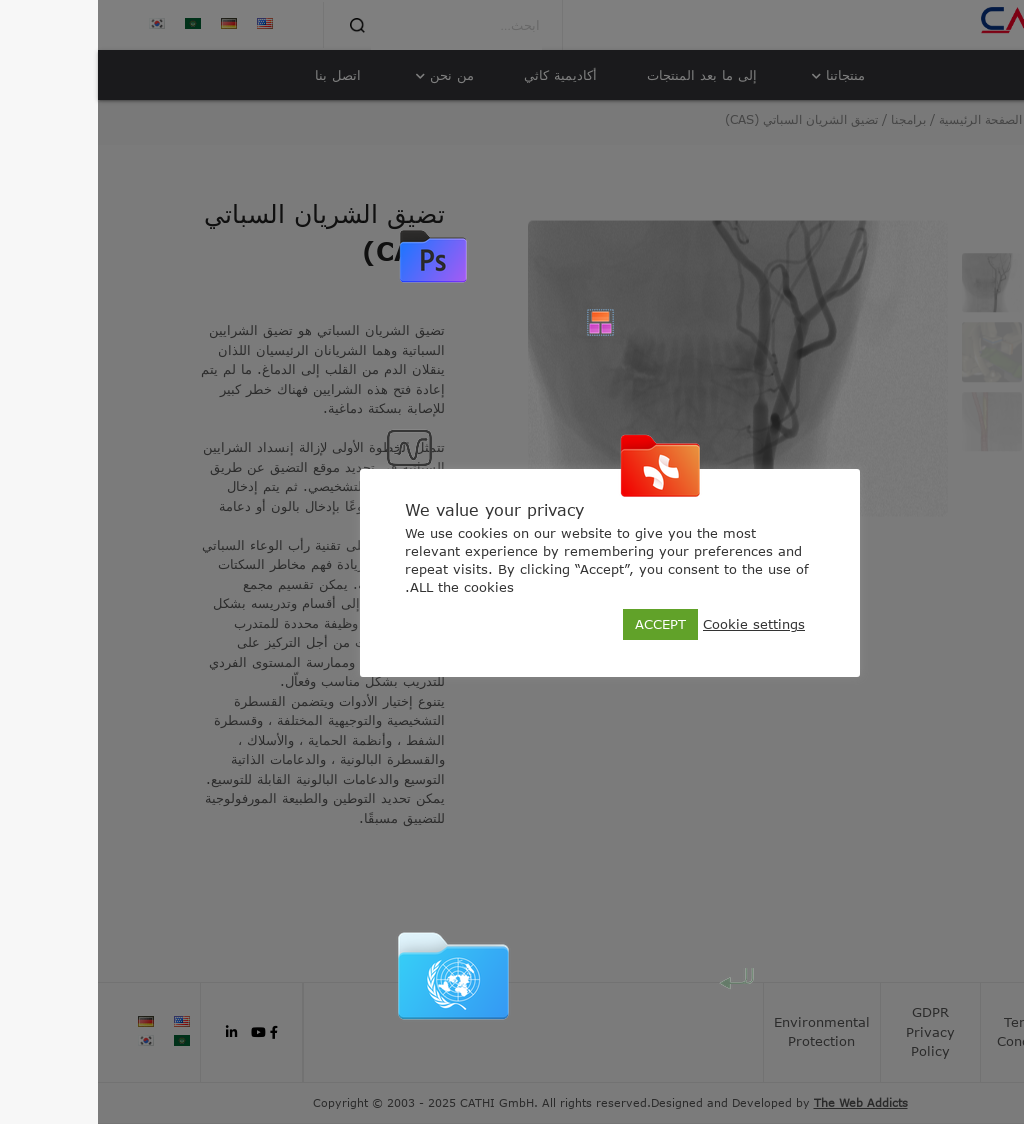 Image resolution: width=1024 pixels, height=1124 pixels. Describe the element at coordinates (600, 322) in the screenshot. I see `select all items in the current view` at that location.